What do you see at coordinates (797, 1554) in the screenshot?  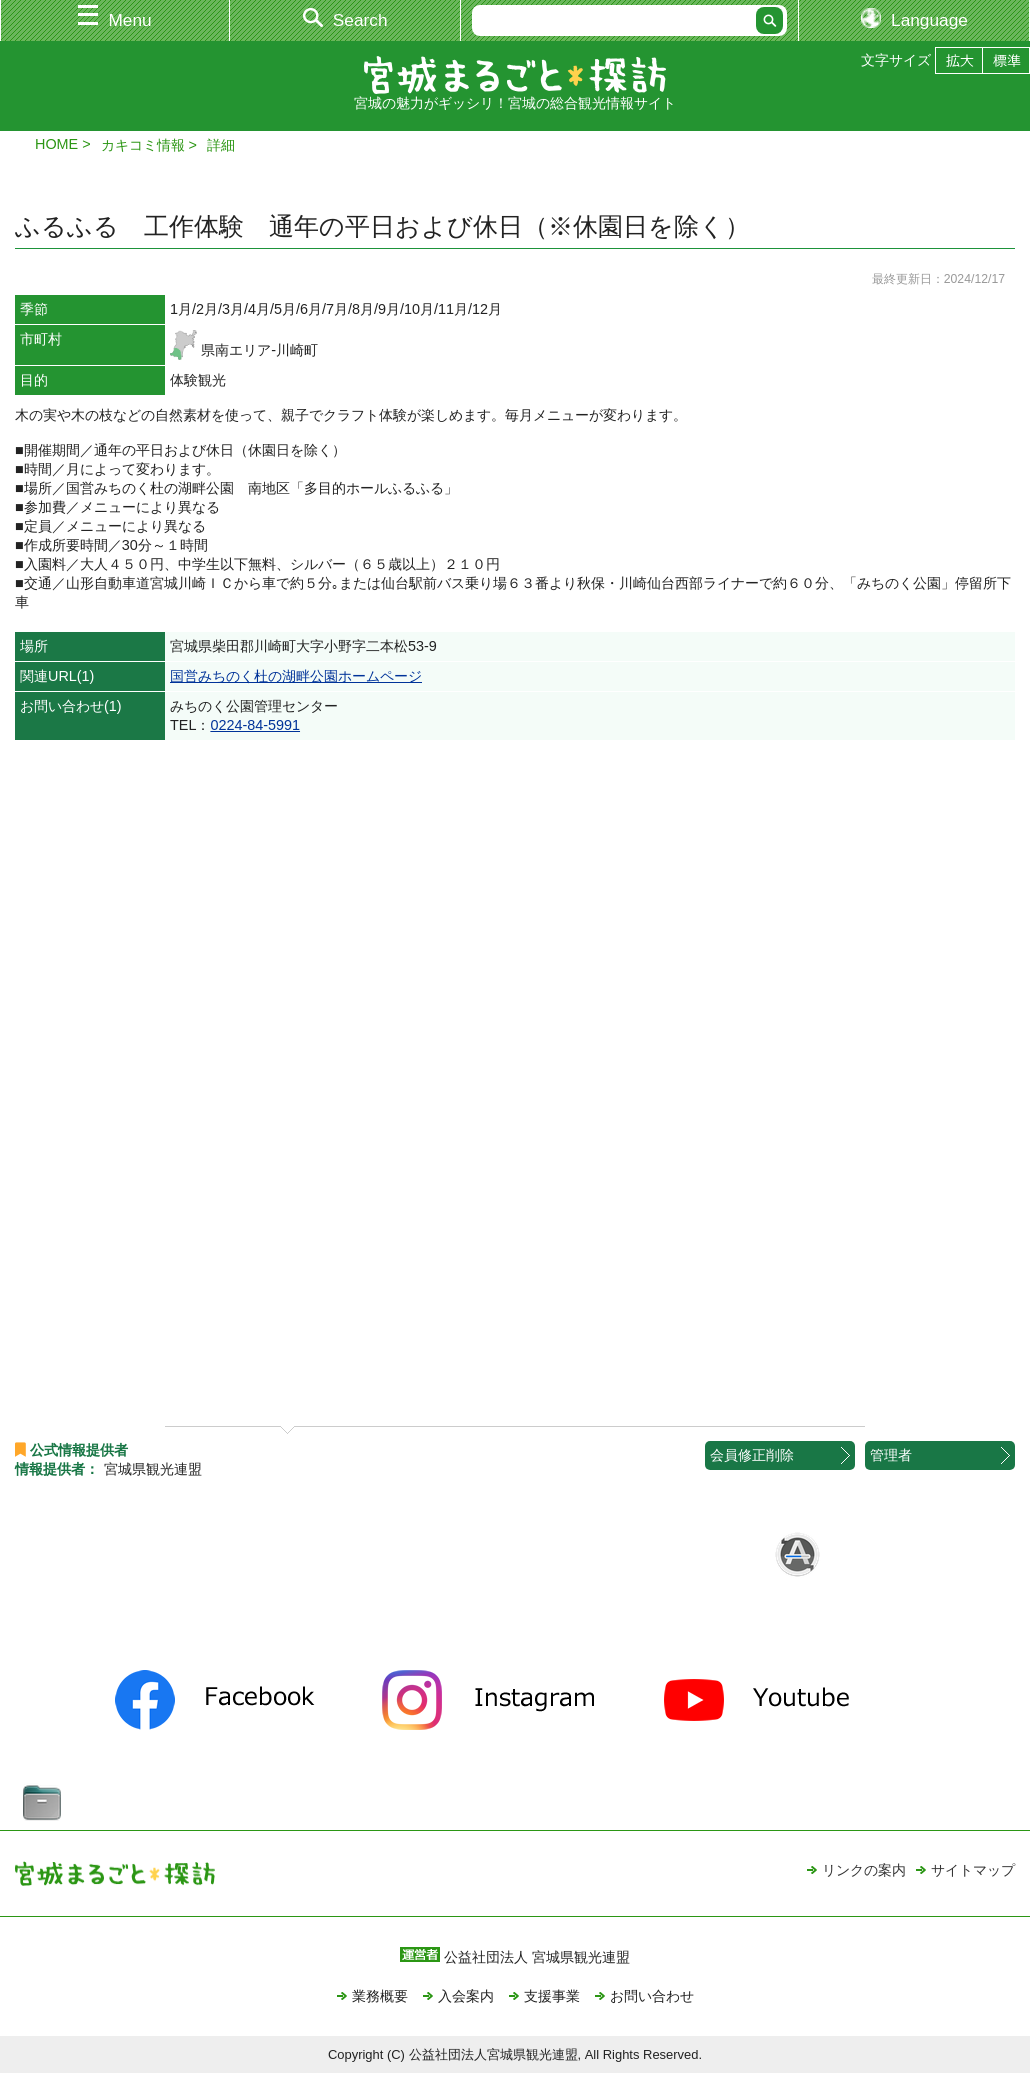 I see `open the software updater application` at bounding box center [797, 1554].